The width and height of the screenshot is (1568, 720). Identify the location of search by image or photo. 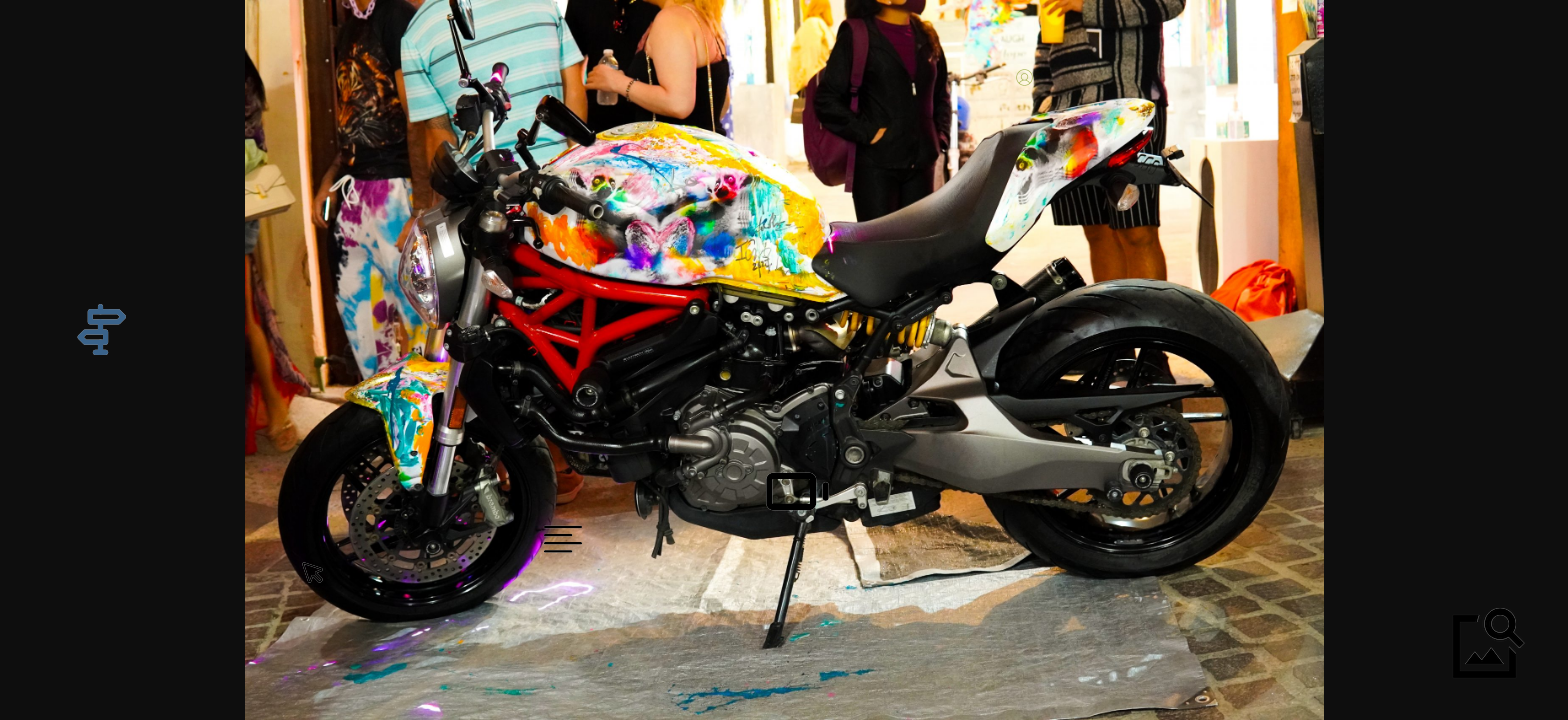
(1488, 643).